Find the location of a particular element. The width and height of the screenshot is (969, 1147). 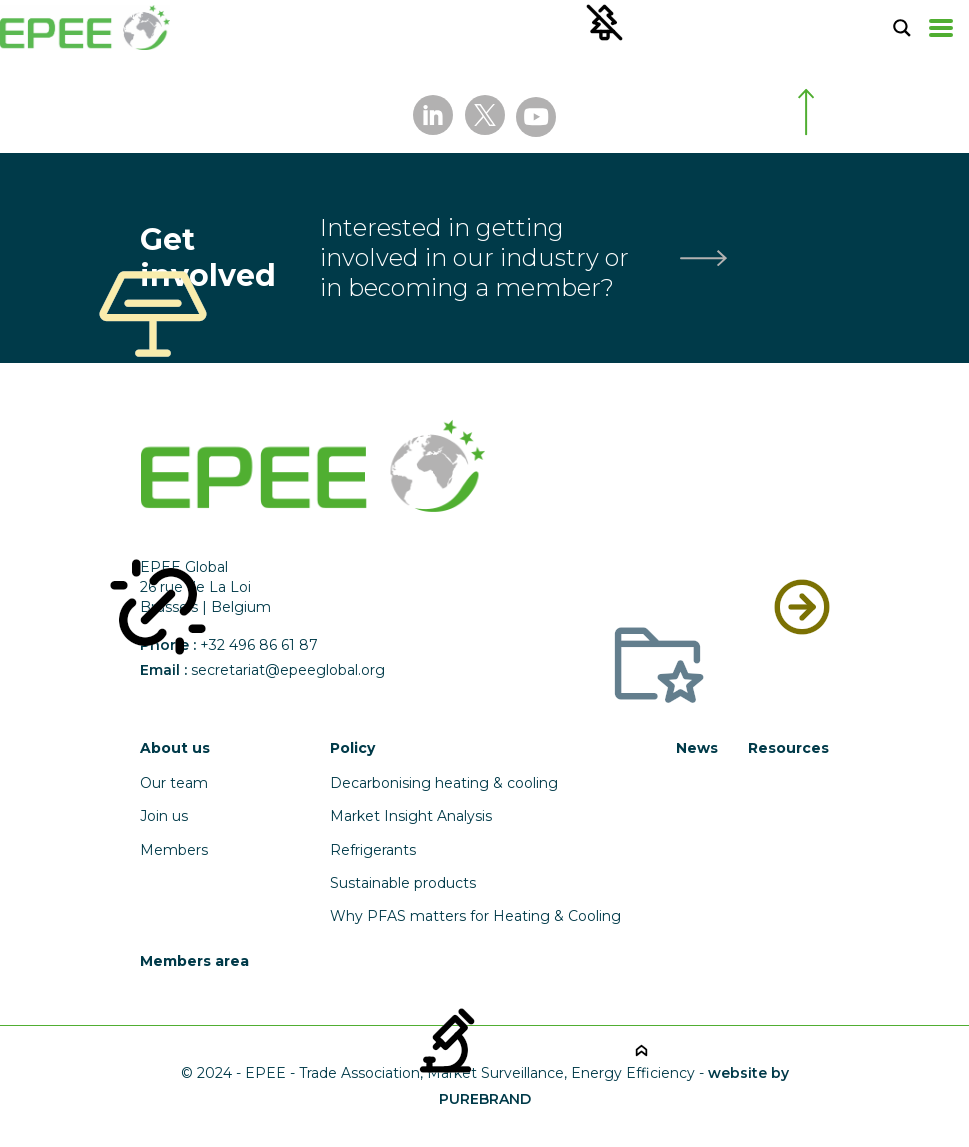

remove or break a hyperlink is located at coordinates (158, 607).